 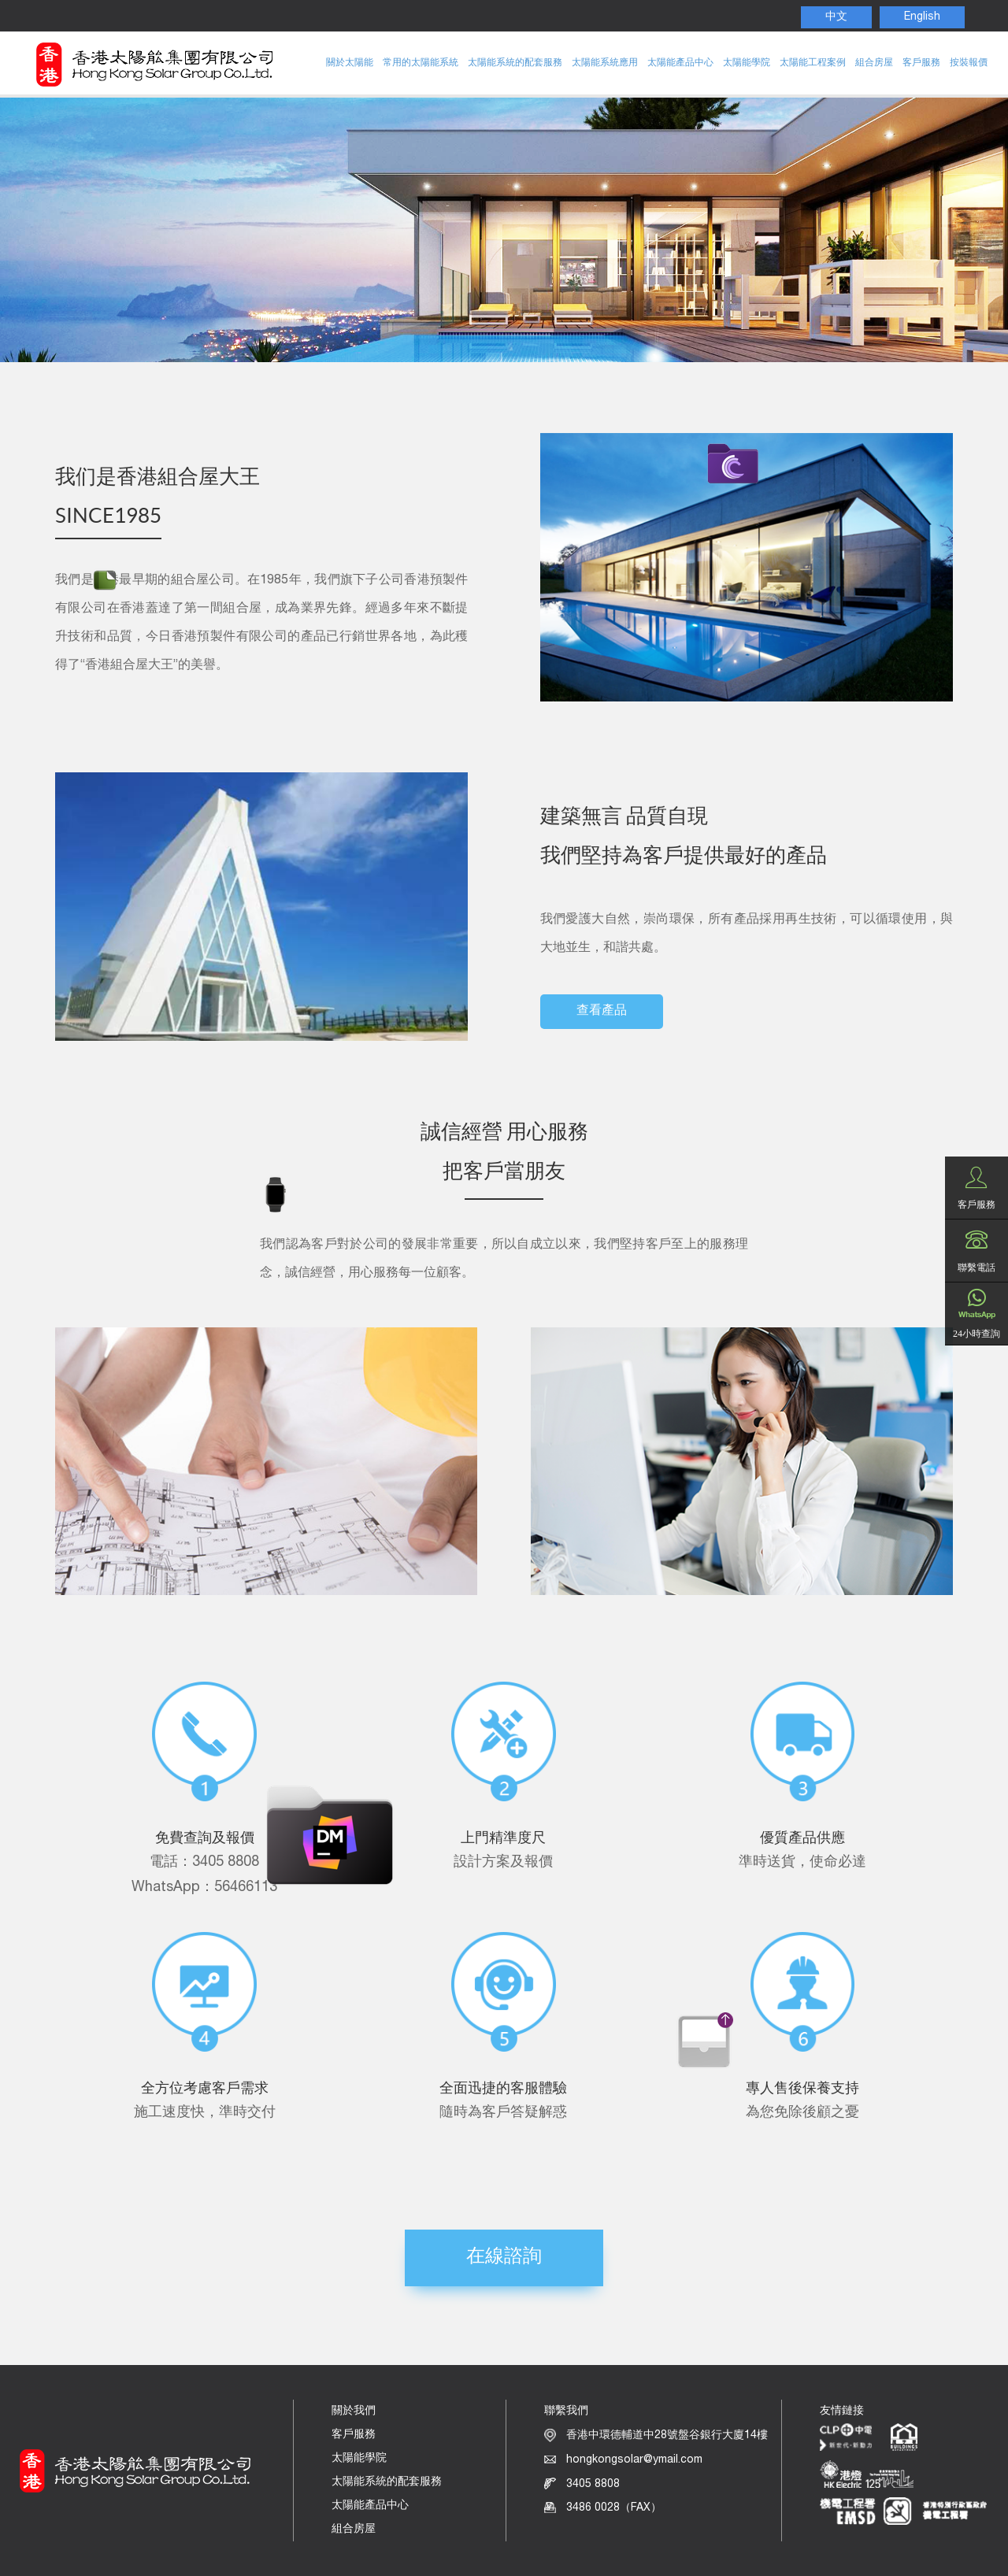 What do you see at coordinates (329, 1838) in the screenshot?
I see `open JetBrains dotMemory project folder` at bounding box center [329, 1838].